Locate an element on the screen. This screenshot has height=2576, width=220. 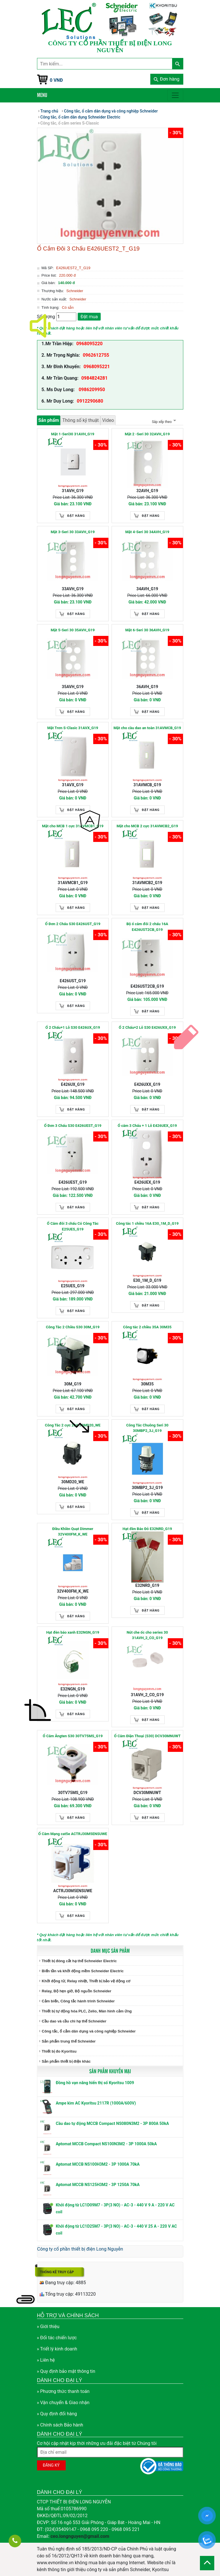
Angular framework logo is located at coordinates (90, 821).